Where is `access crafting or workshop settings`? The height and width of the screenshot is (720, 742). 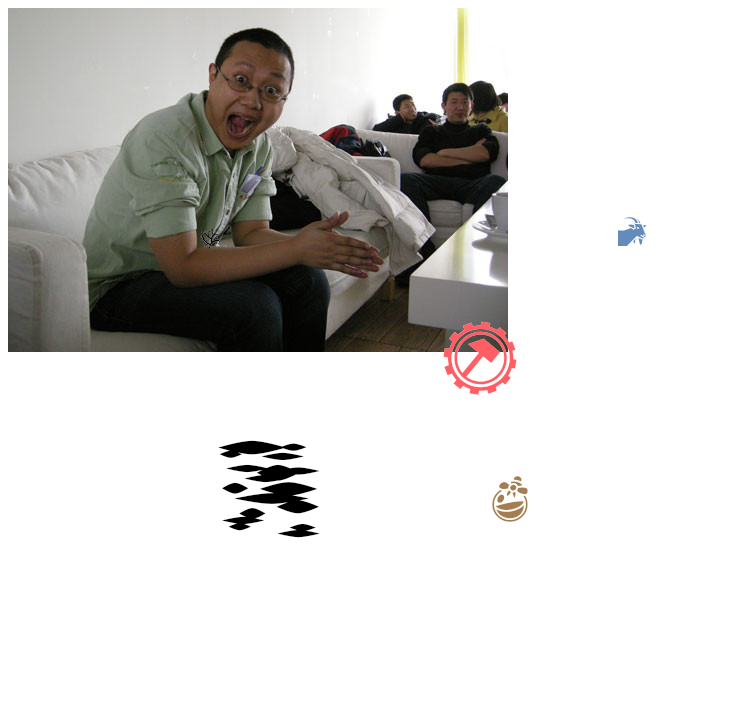
access crafting or workshop settings is located at coordinates (480, 358).